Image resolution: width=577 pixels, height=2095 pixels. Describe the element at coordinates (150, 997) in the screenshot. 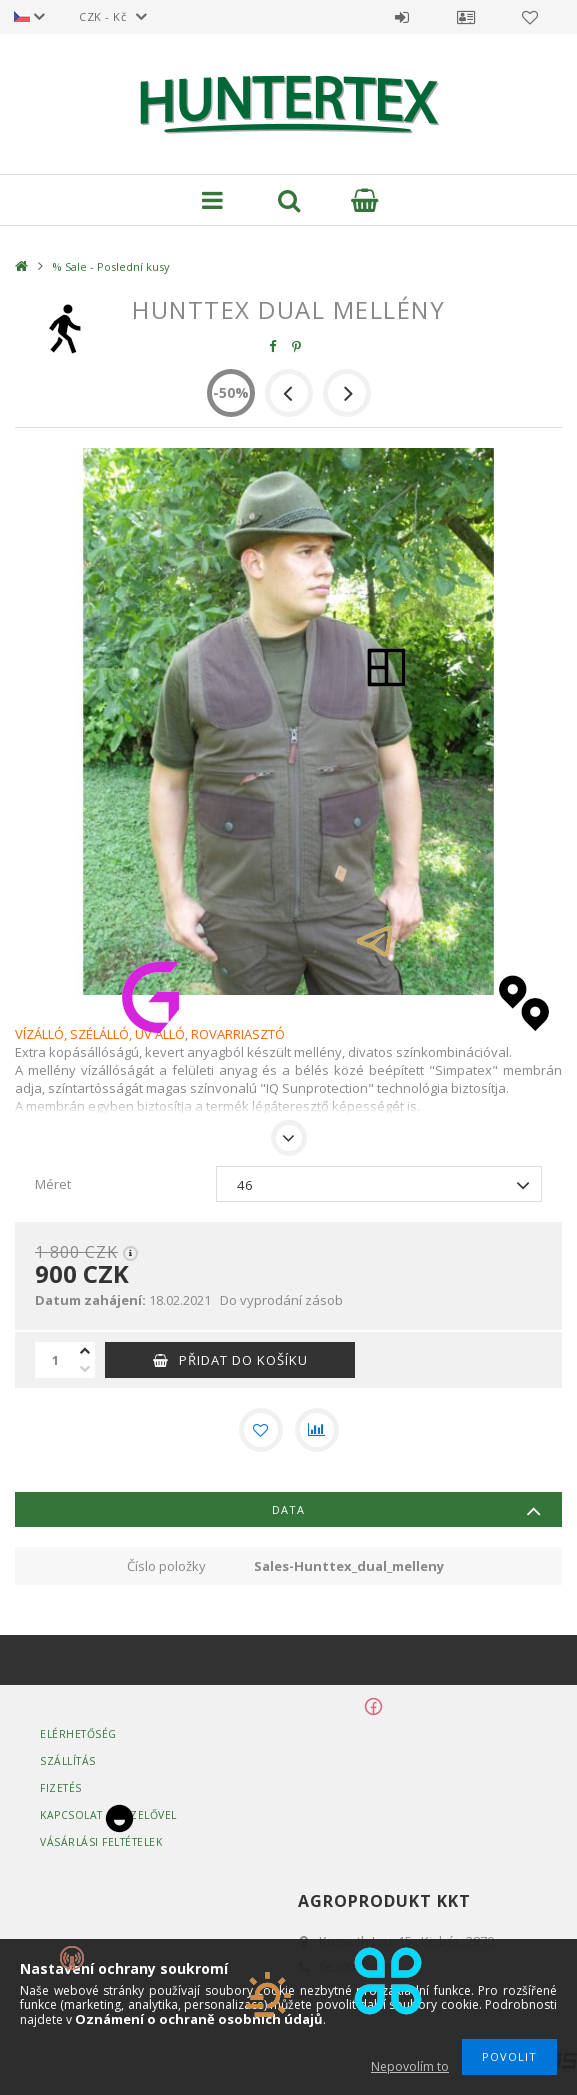

I see `visit the Great Learning website or platform` at that location.